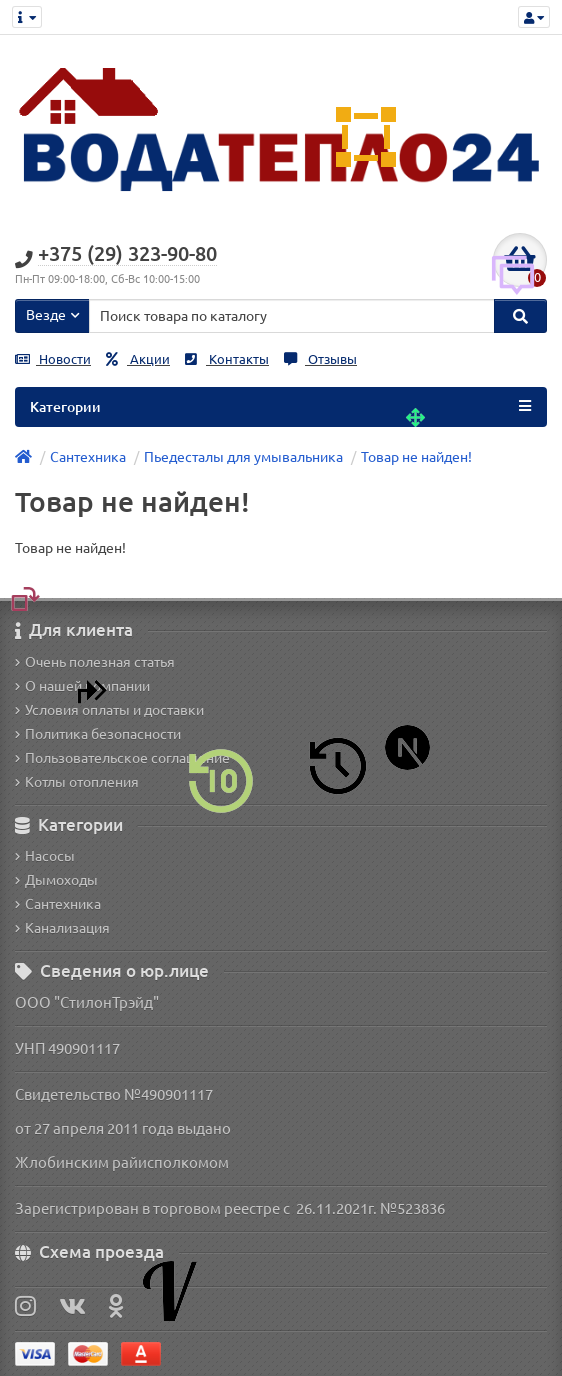  I want to click on vala programming language logo, so click(170, 1291).